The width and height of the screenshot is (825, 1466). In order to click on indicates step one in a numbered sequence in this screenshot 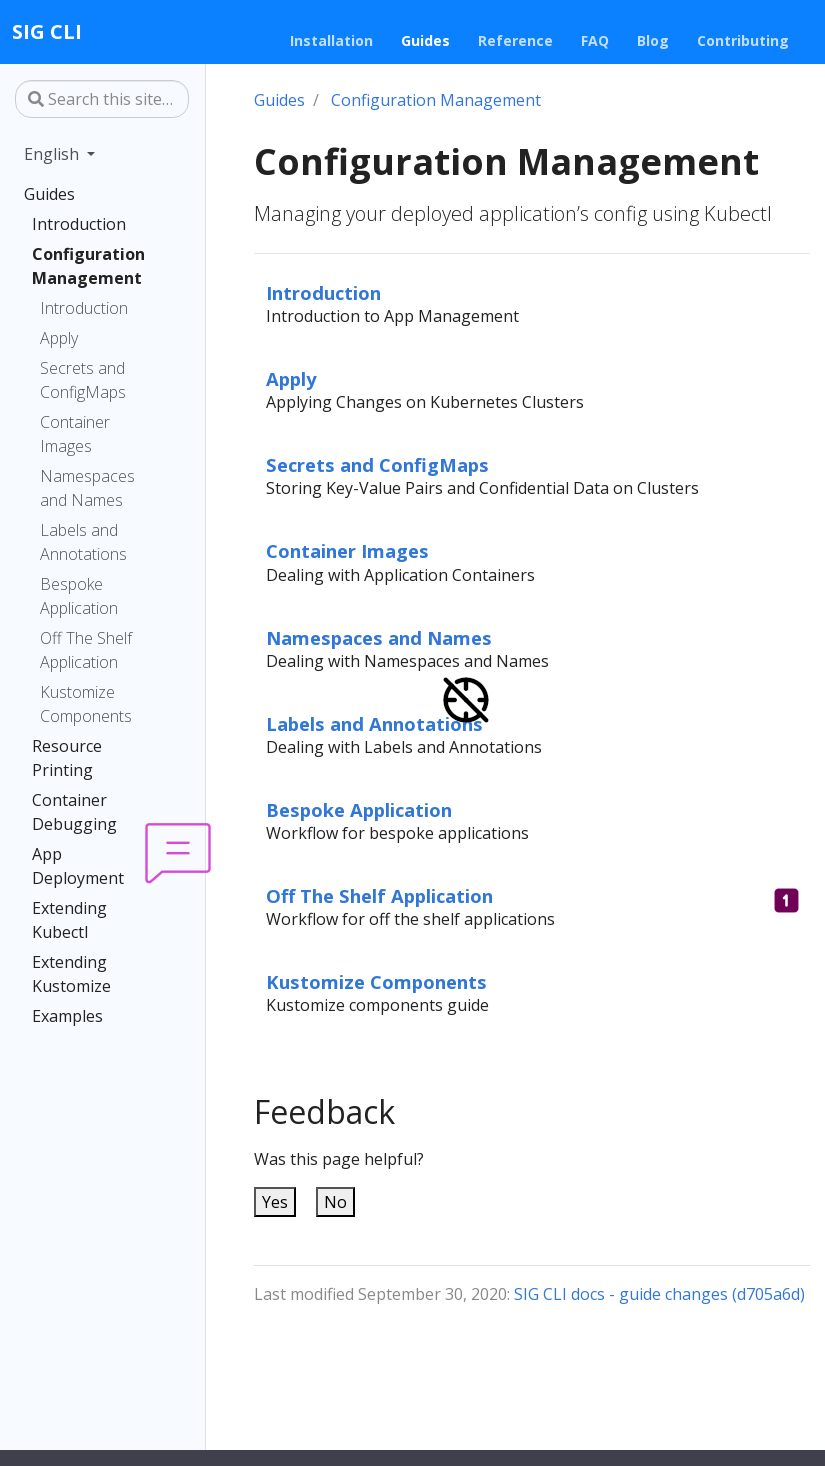, I will do `click(786, 900)`.